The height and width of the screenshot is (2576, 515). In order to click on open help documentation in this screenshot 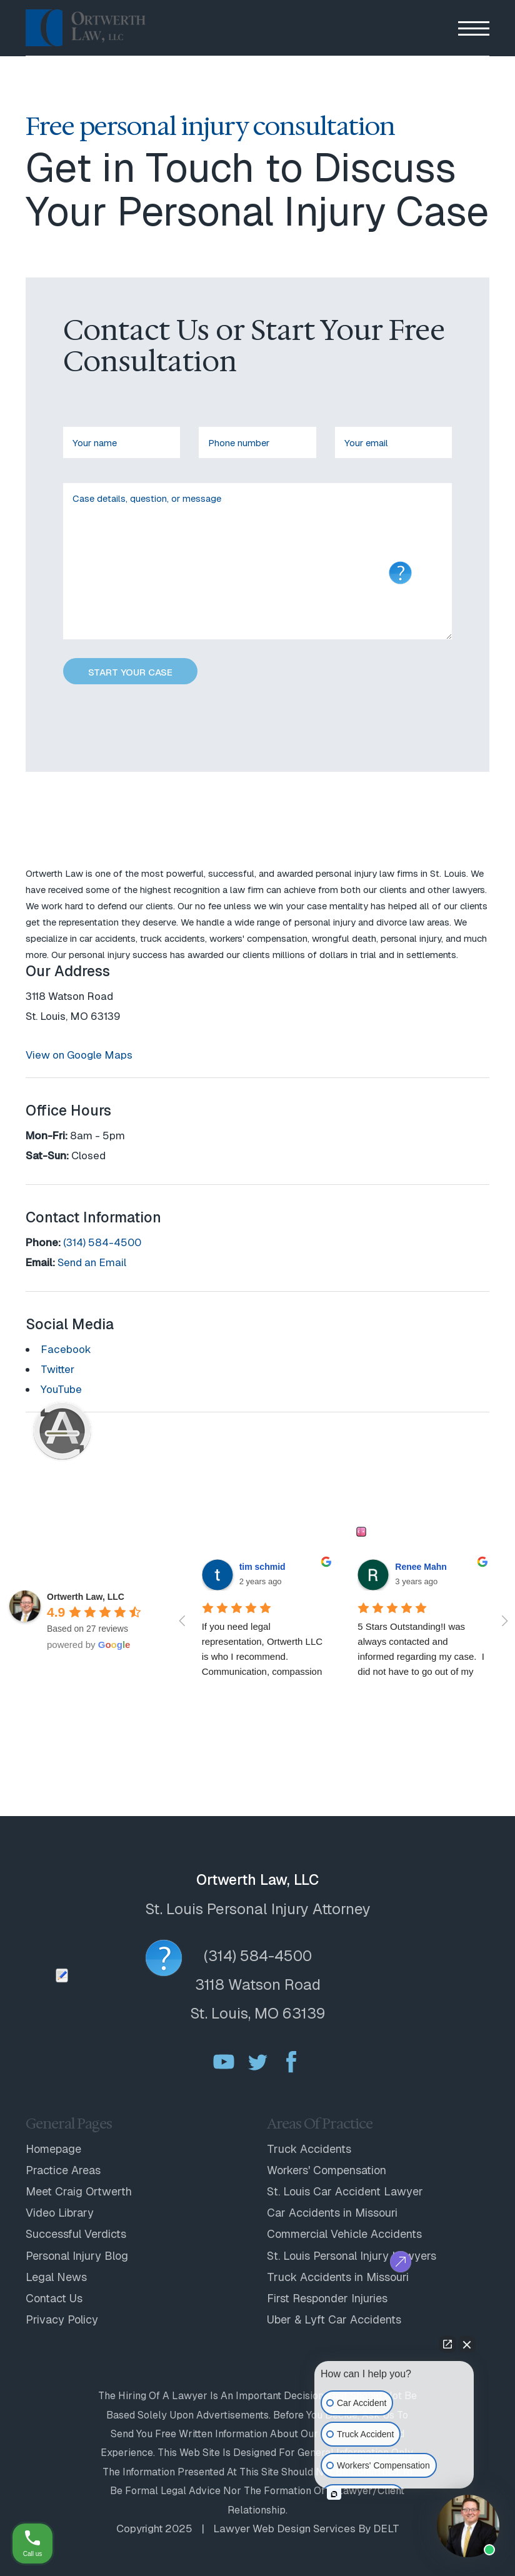, I will do `click(400, 572)`.